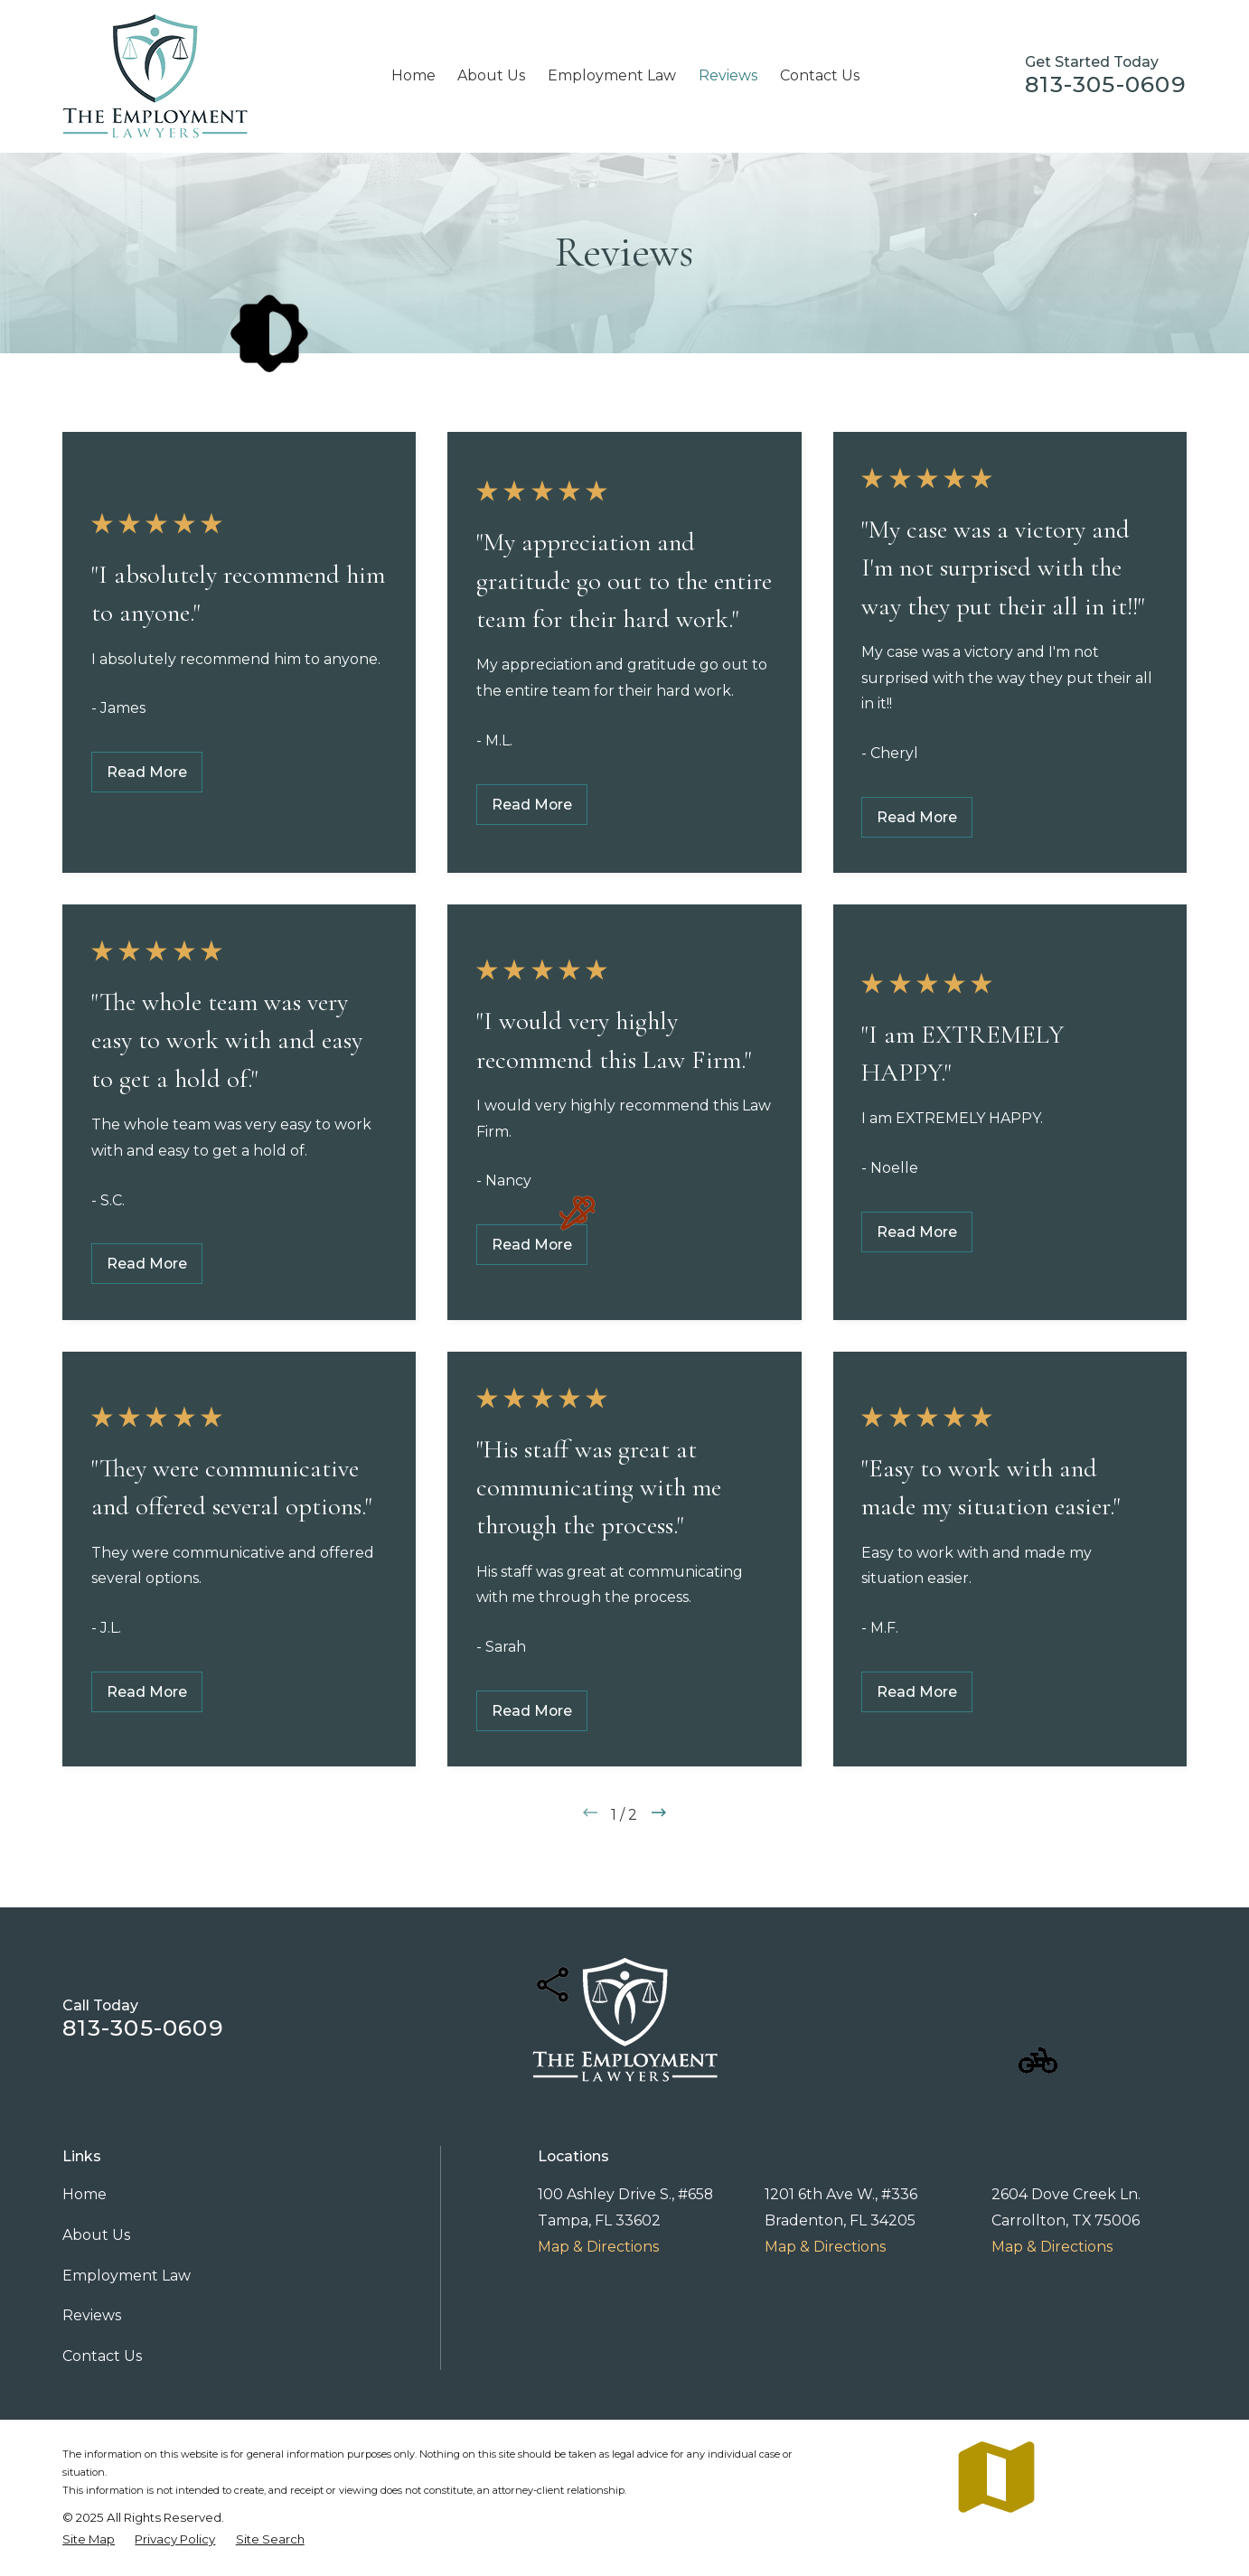  I want to click on share content with others, so click(552, 1984).